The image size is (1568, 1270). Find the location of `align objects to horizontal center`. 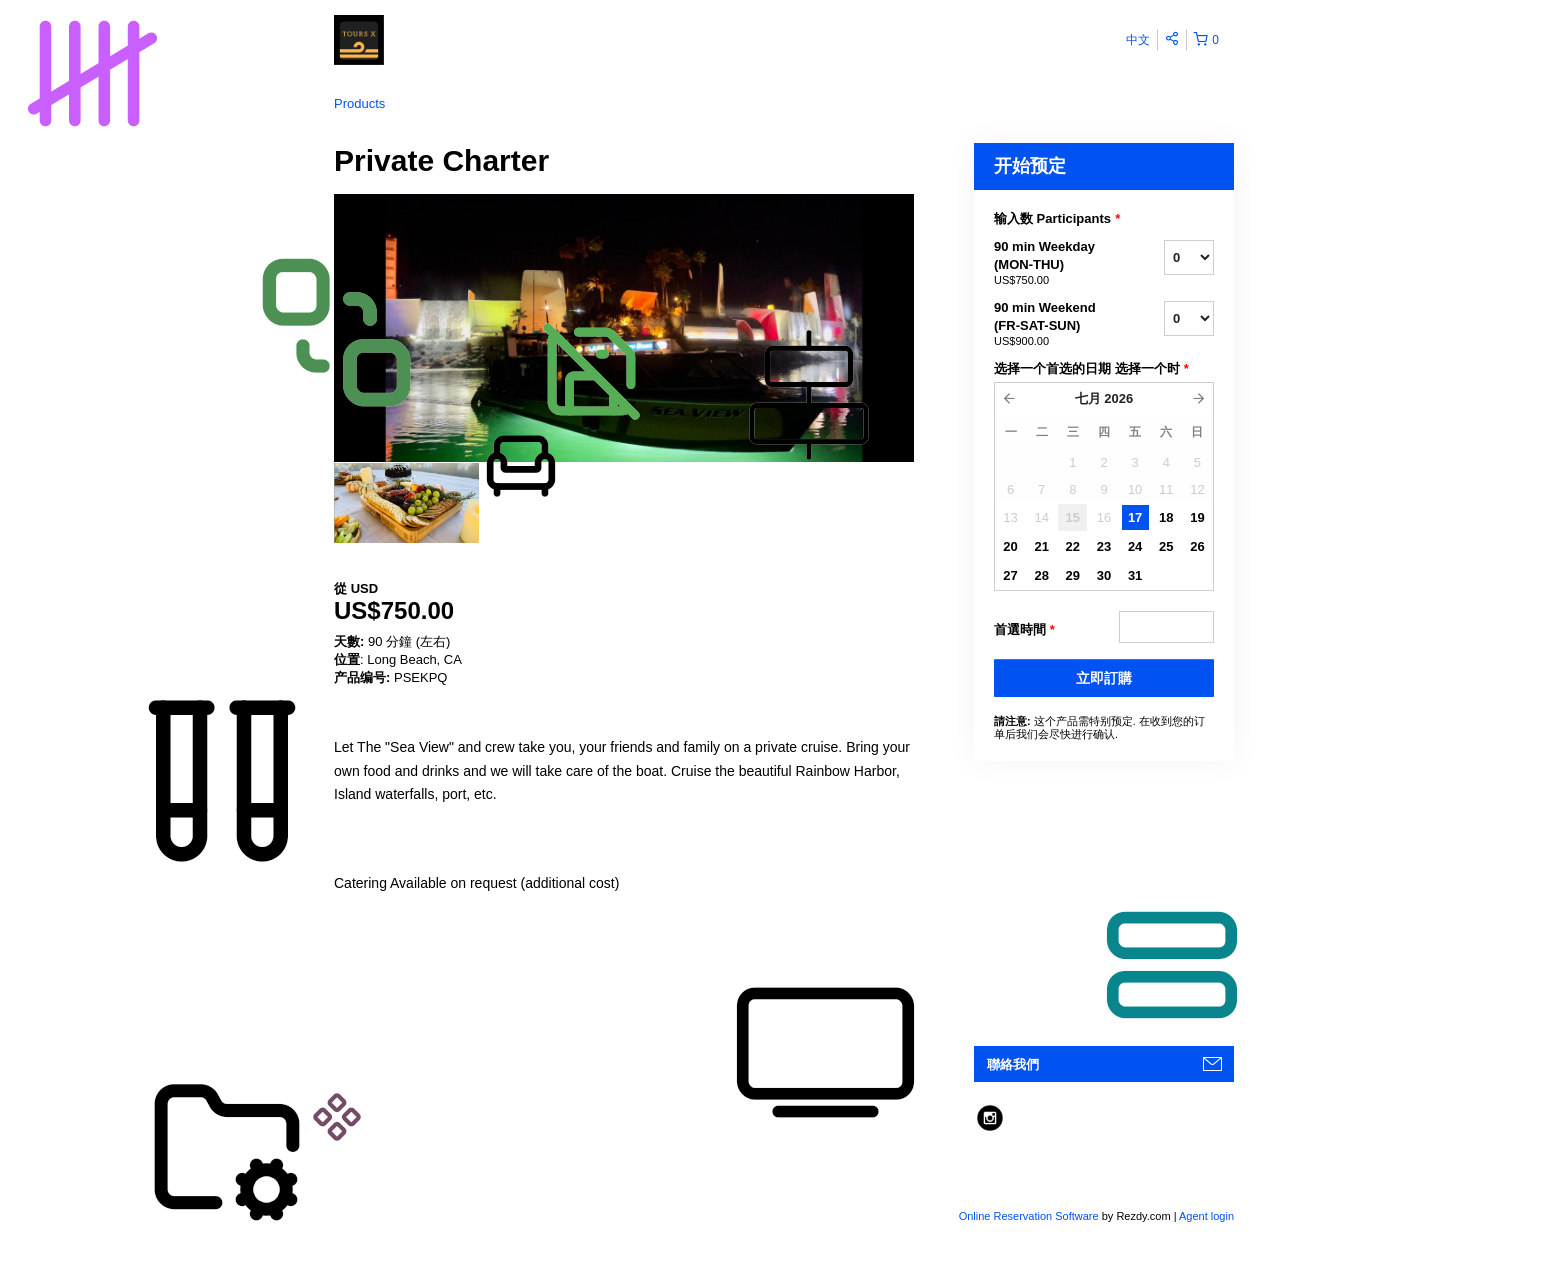

align objects to horizontal center is located at coordinates (809, 395).